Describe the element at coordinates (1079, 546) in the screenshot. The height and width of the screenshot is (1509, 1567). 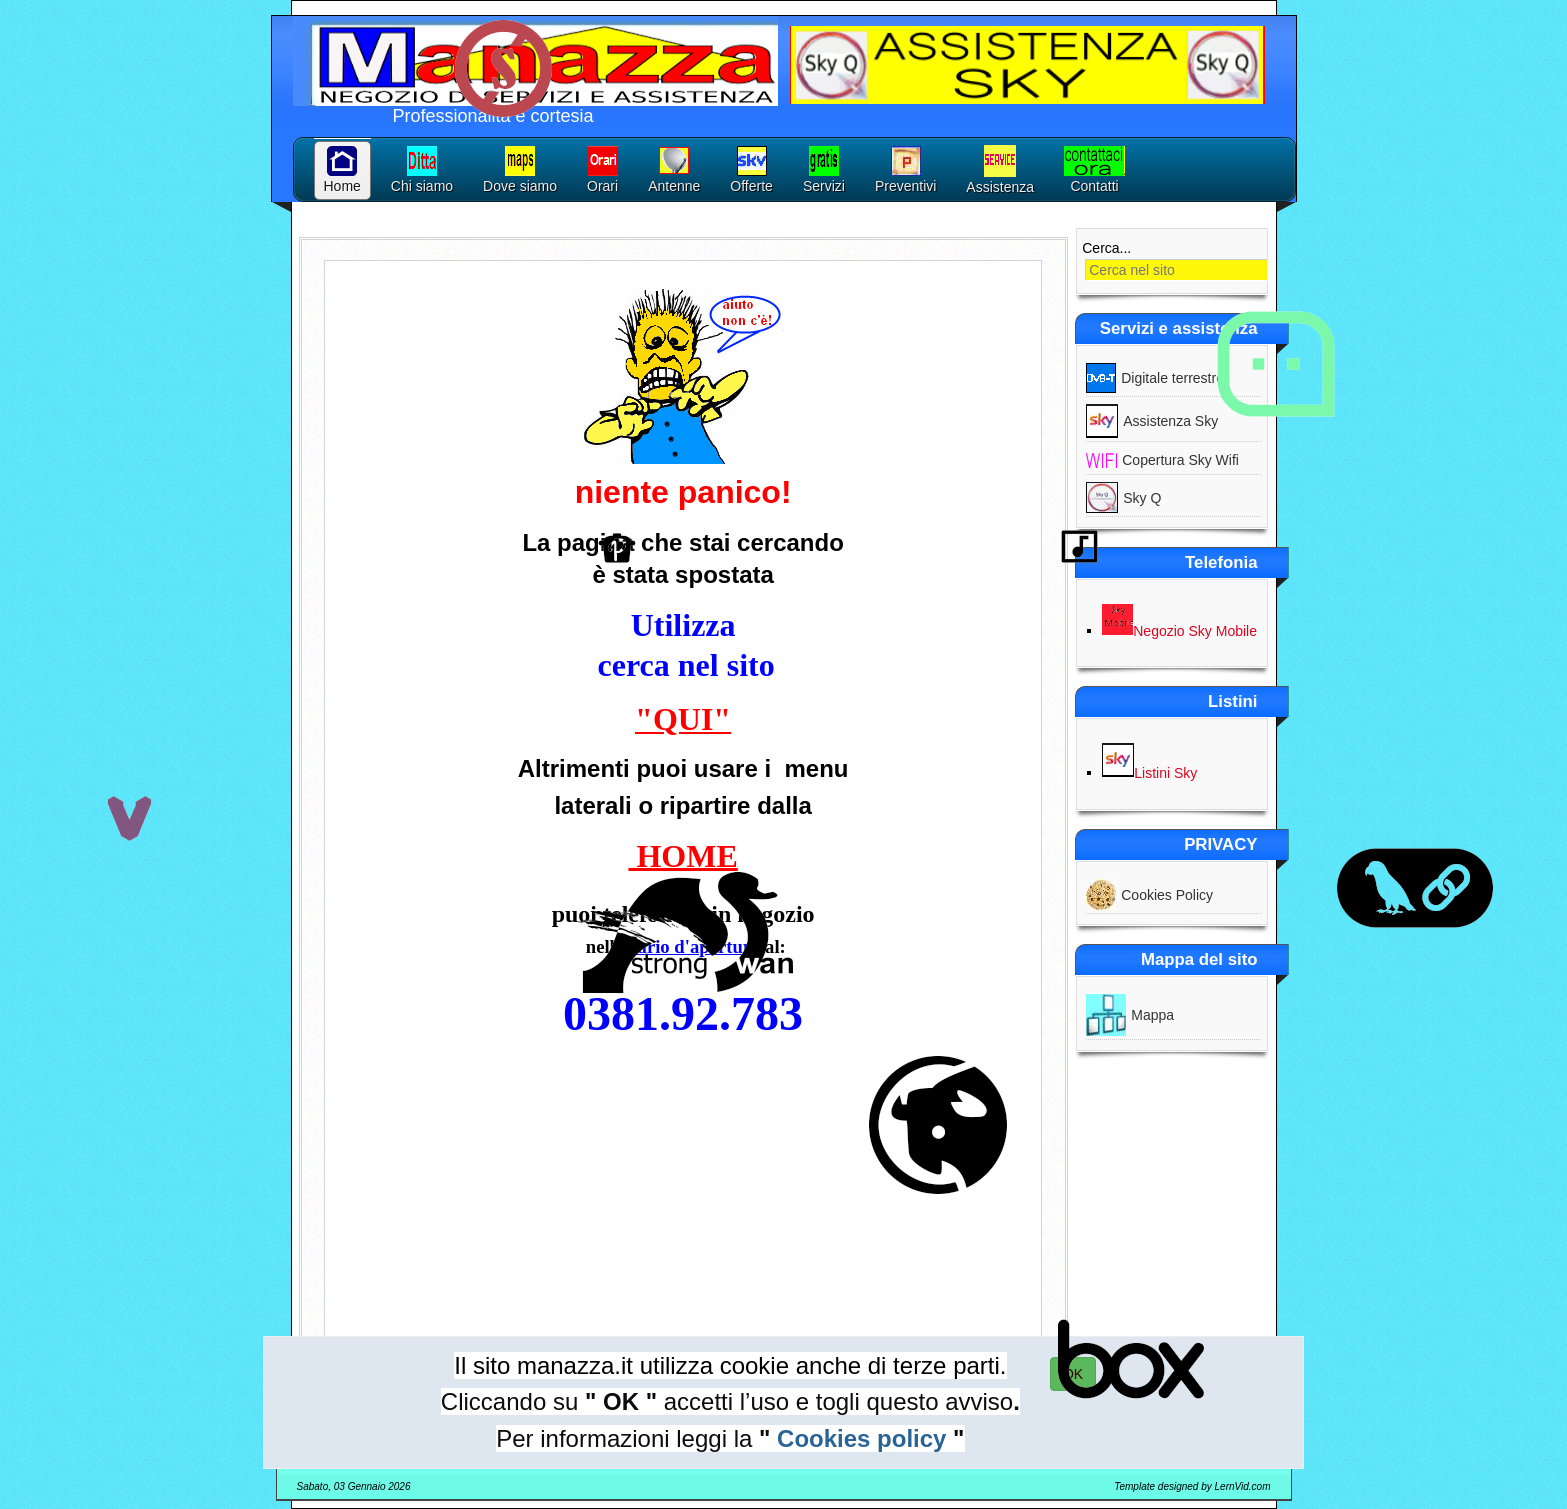
I see `open music video player` at that location.